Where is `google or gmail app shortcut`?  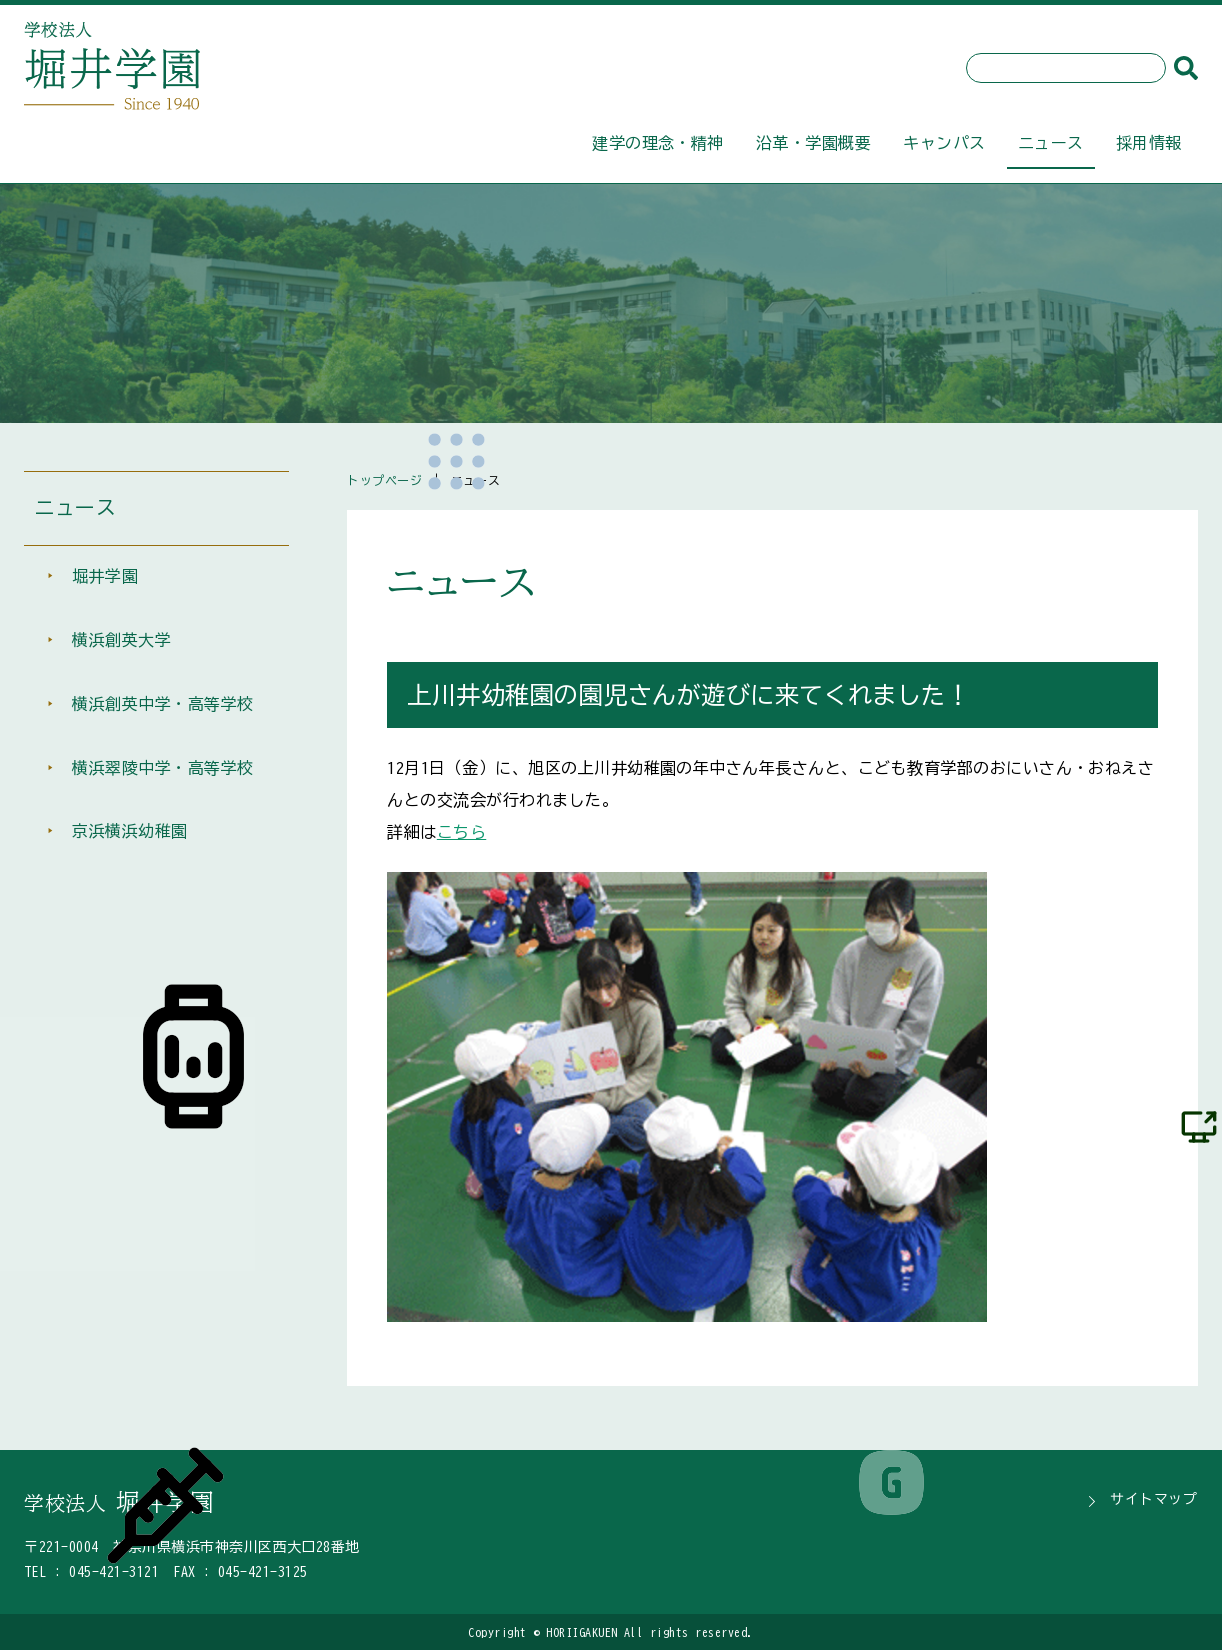
google or gmail app shortcut is located at coordinates (891, 1482).